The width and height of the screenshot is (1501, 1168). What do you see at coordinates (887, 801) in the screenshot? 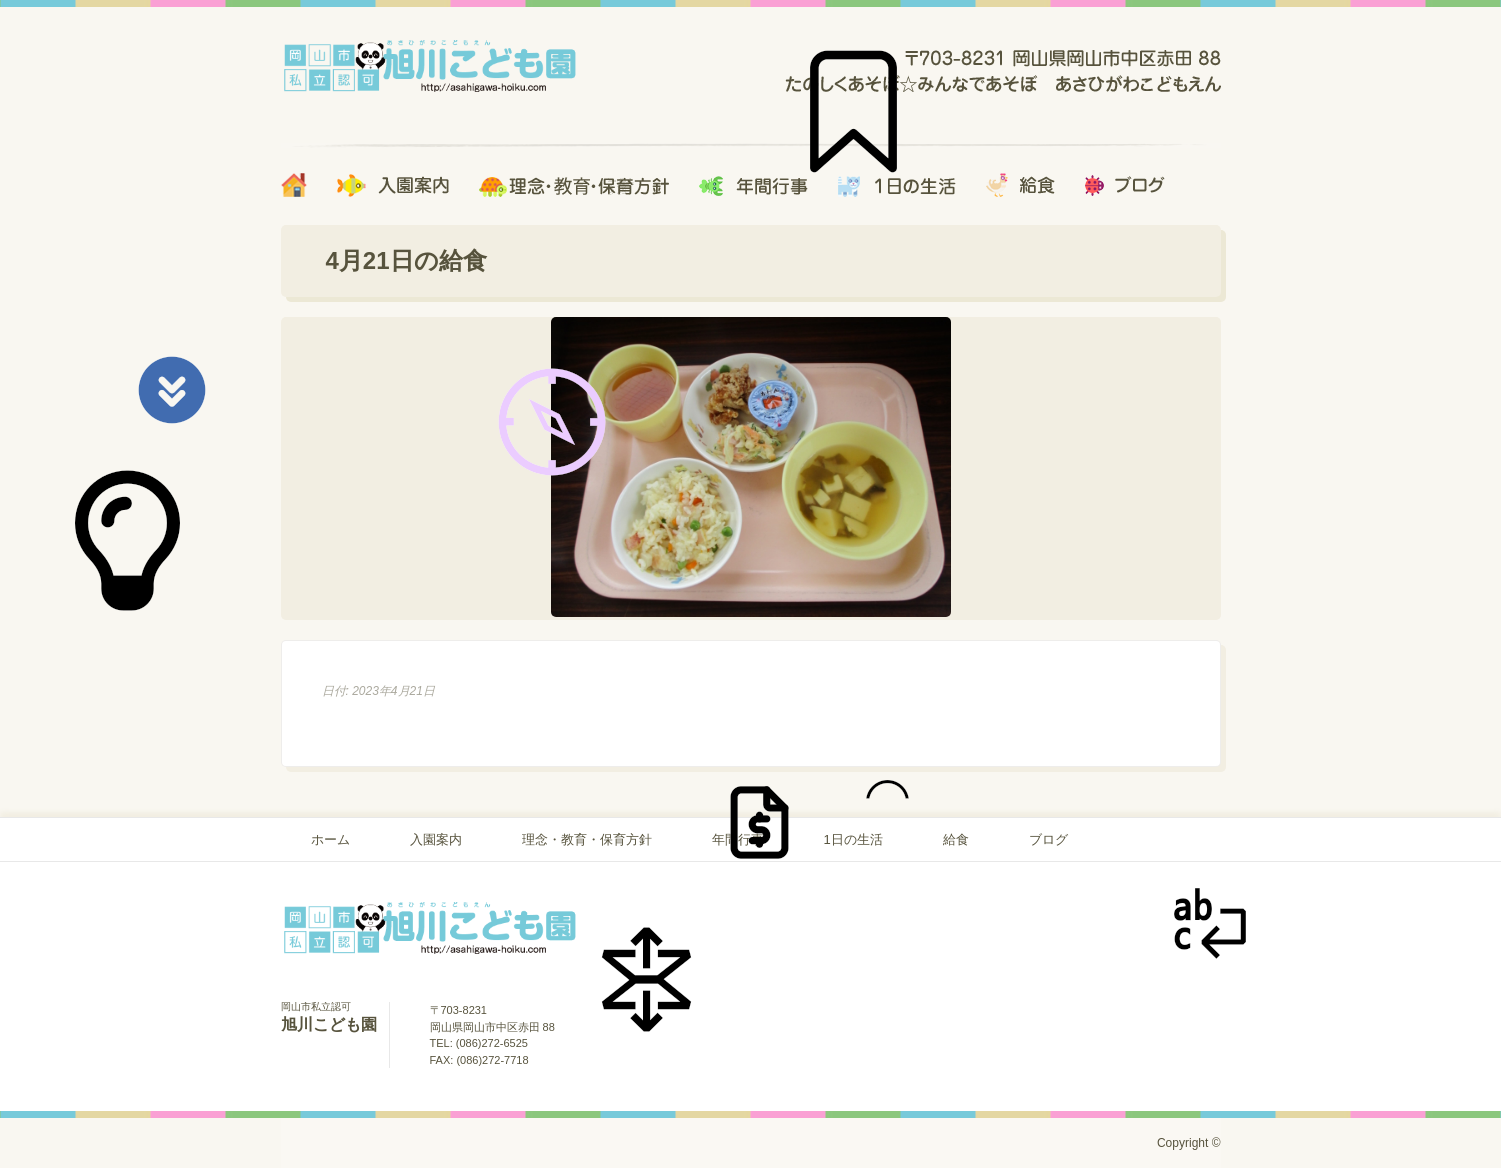
I see `indicates content is loading` at bounding box center [887, 801].